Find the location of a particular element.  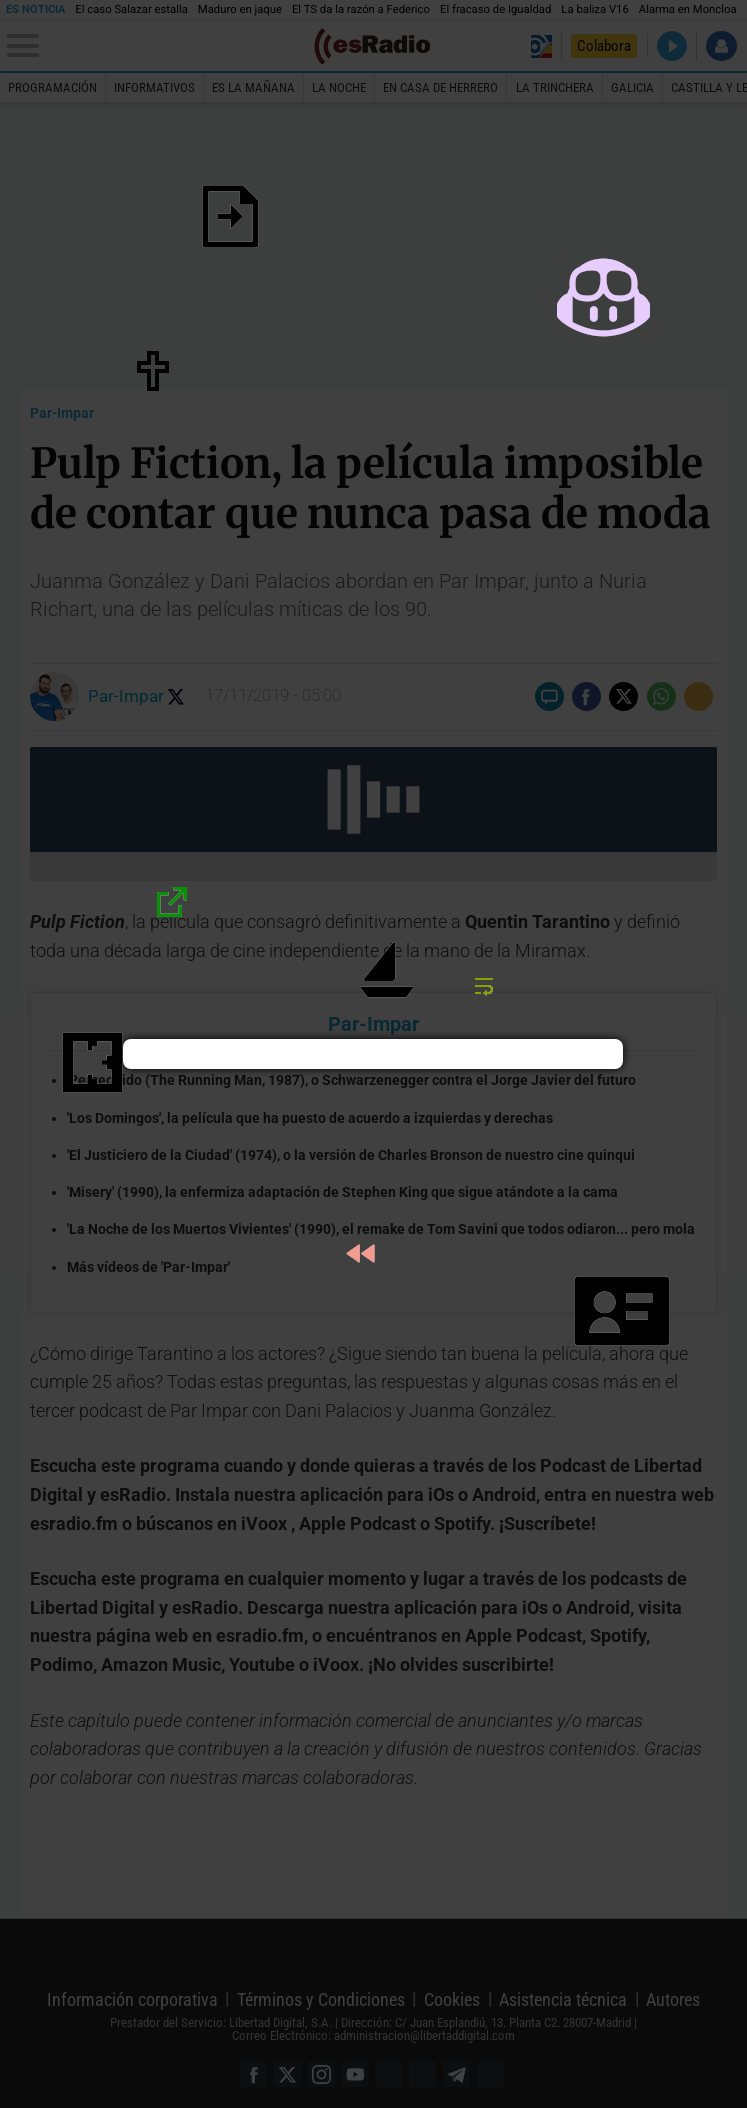

transfer or export a file is located at coordinates (230, 216).